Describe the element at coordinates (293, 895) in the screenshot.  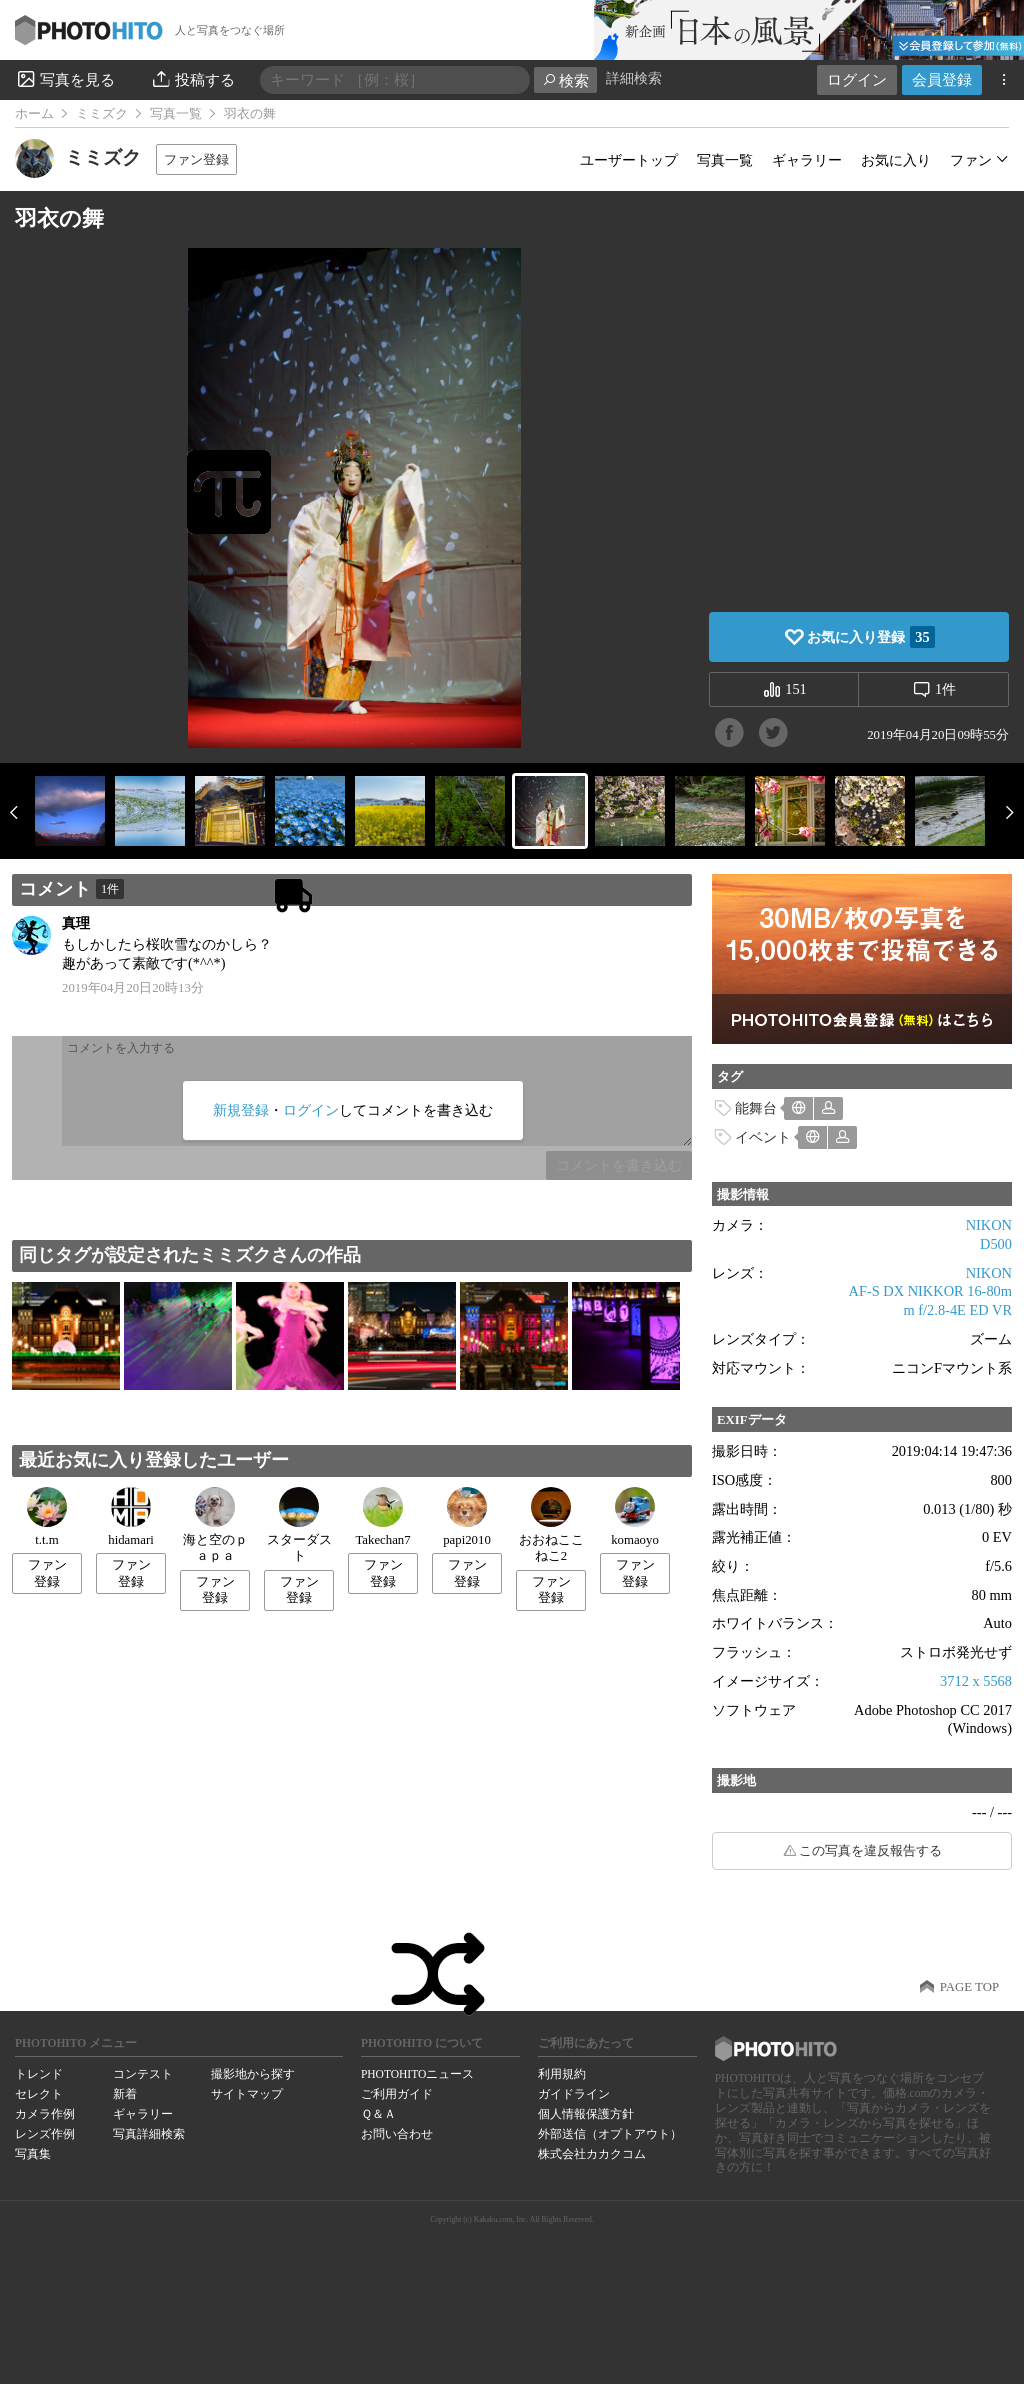
I see `access delivery or shipping options` at that location.